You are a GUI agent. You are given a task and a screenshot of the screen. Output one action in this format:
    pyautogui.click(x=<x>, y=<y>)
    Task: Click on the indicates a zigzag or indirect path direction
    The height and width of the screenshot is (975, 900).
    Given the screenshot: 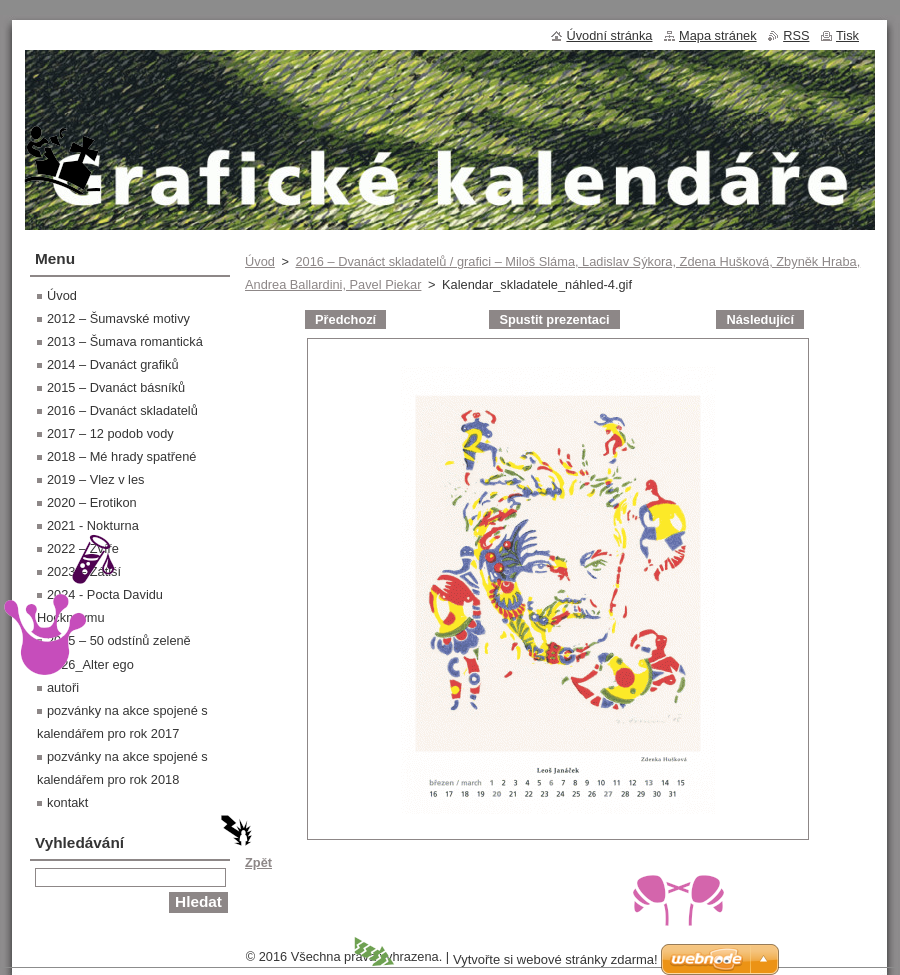 What is the action you would take?
    pyautogui.click(x=374, y=952)
    